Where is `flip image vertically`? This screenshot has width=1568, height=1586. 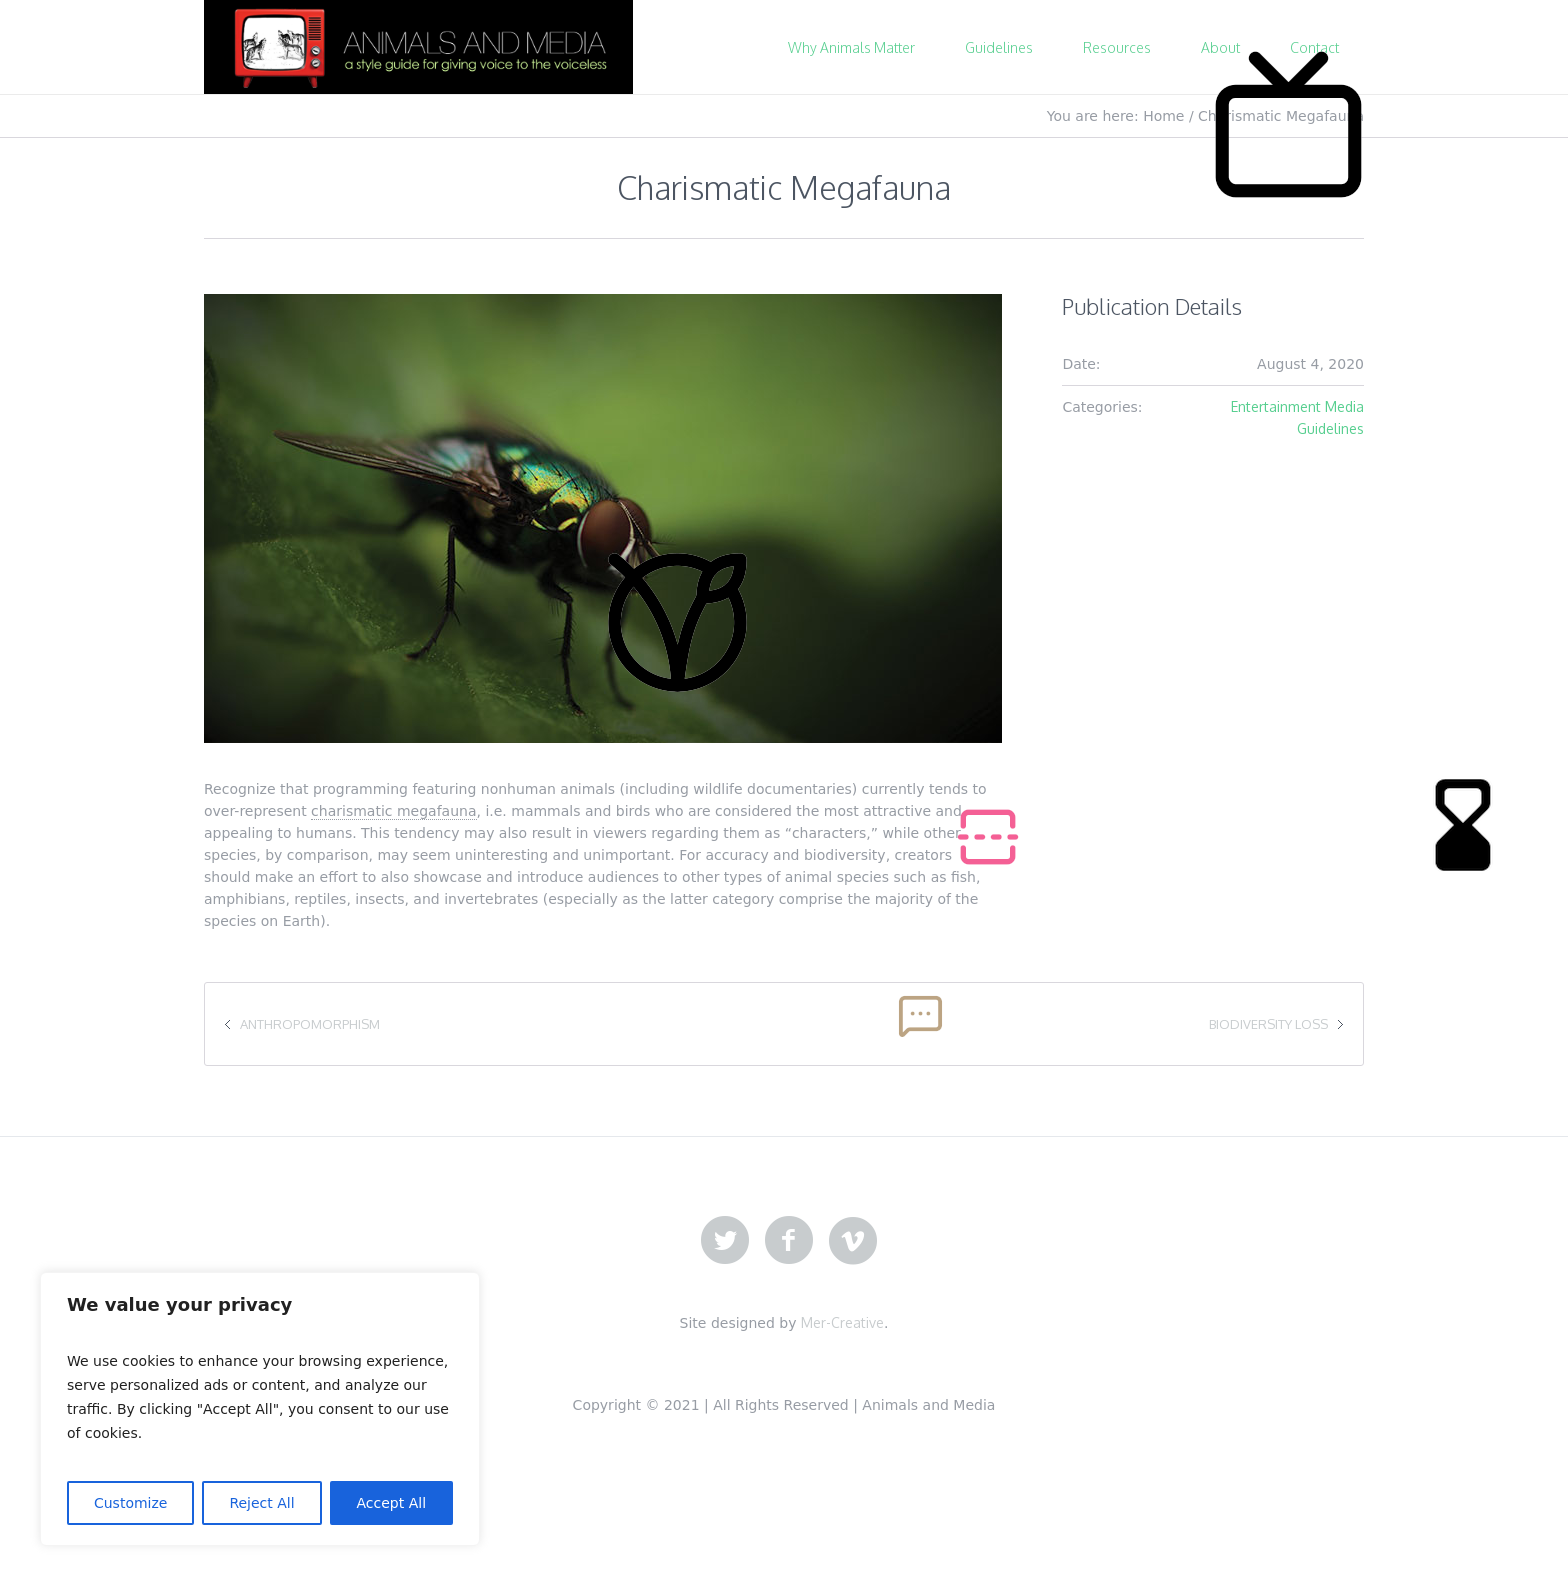 flip image vertically is located at coordinates (988, 837).